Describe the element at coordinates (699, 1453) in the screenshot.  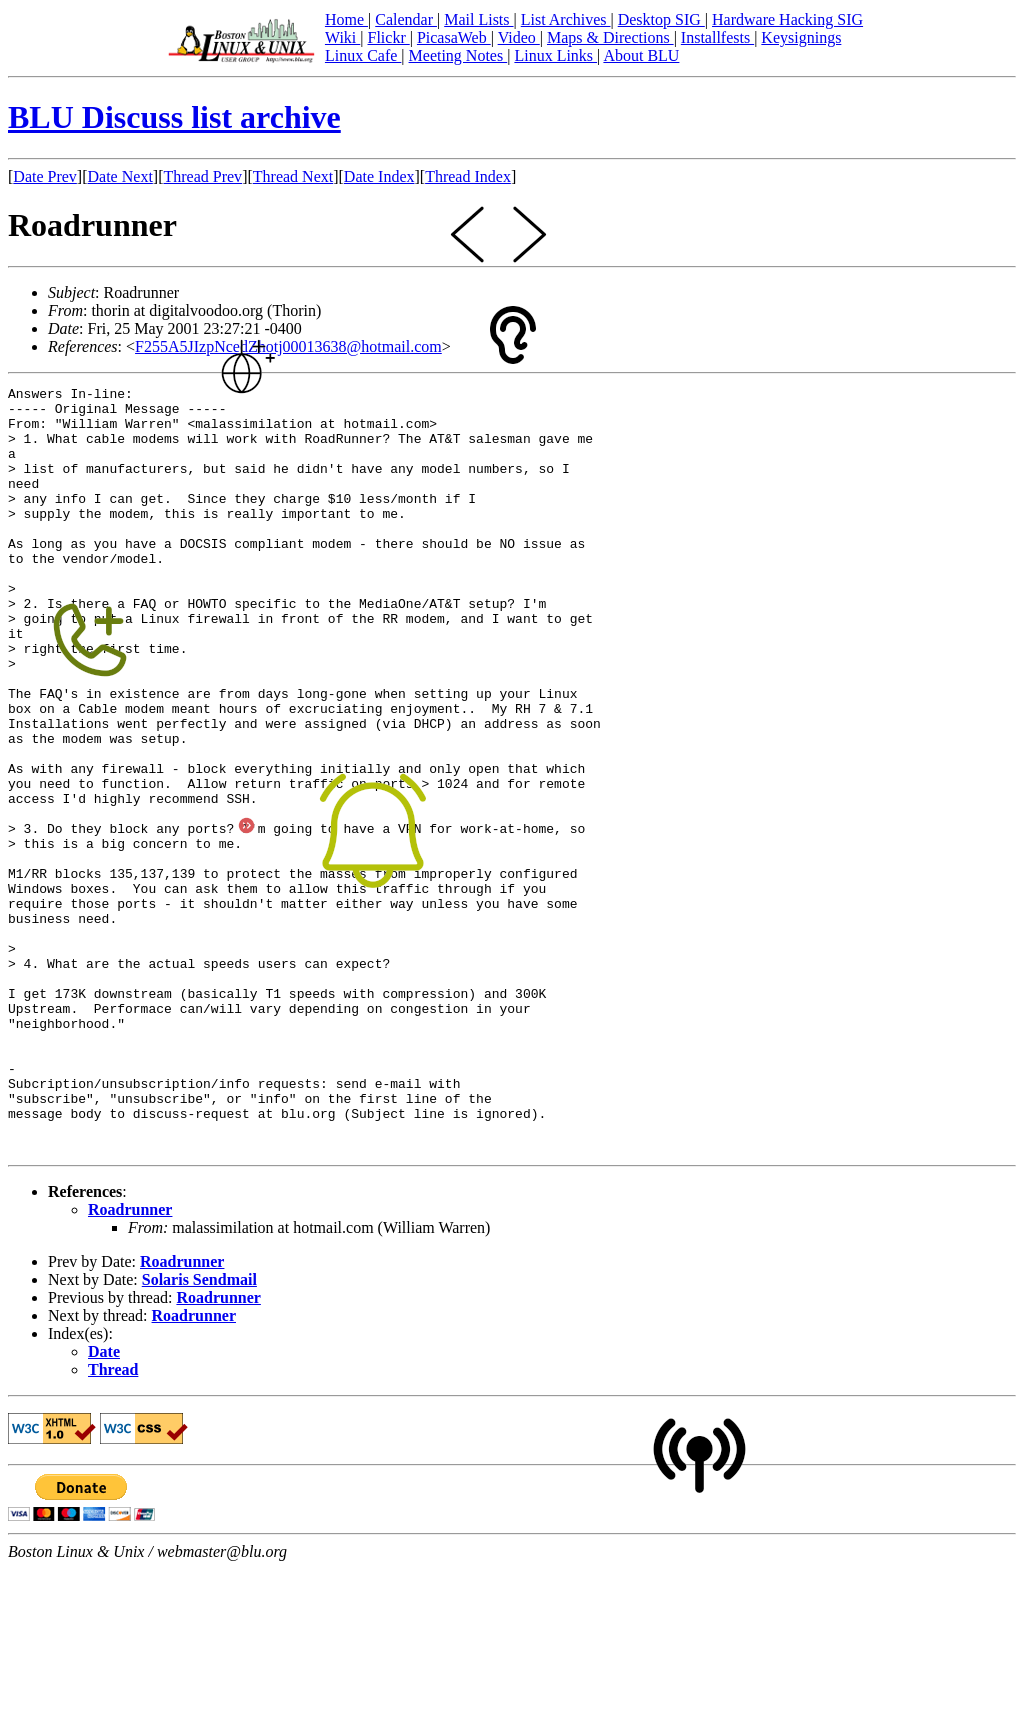
I see `access radio or audio streaming` at that location.